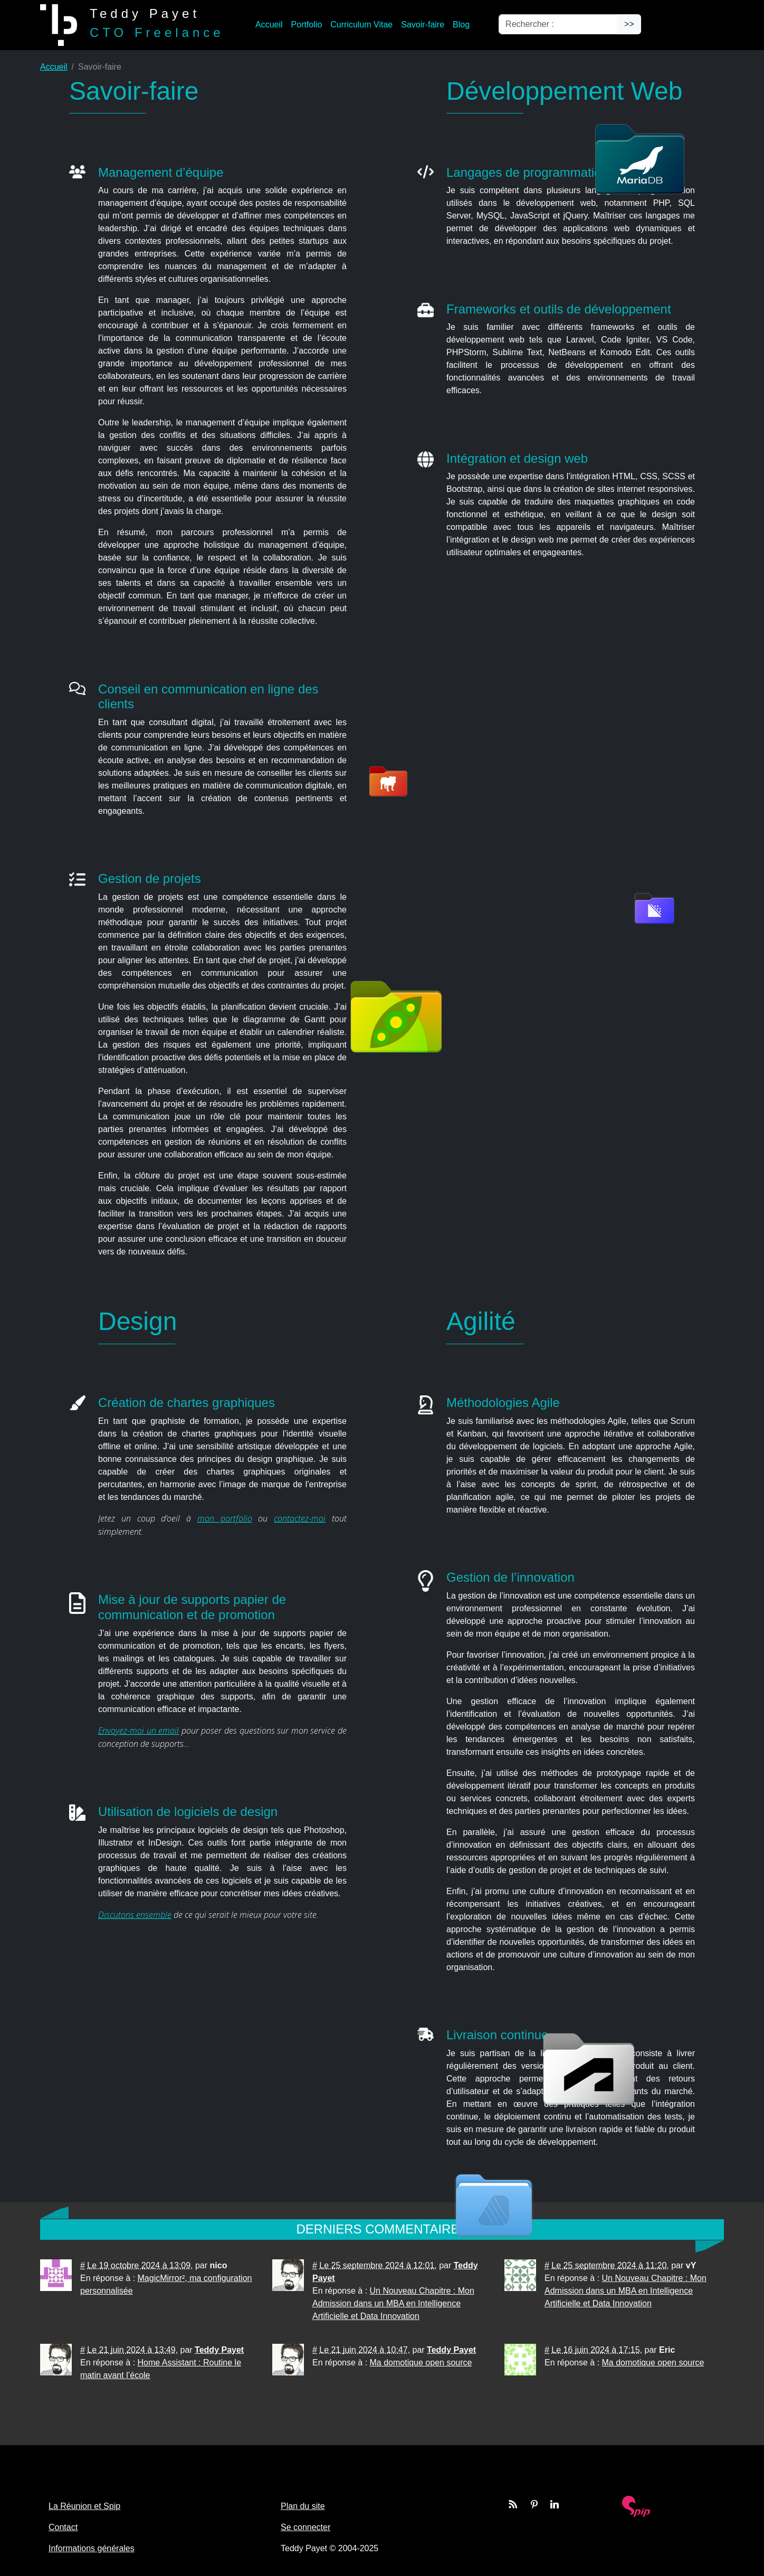  Describe the element at coordinates (588, 2071) in the screenshot. I see `open autodesk project files folder` at that location.